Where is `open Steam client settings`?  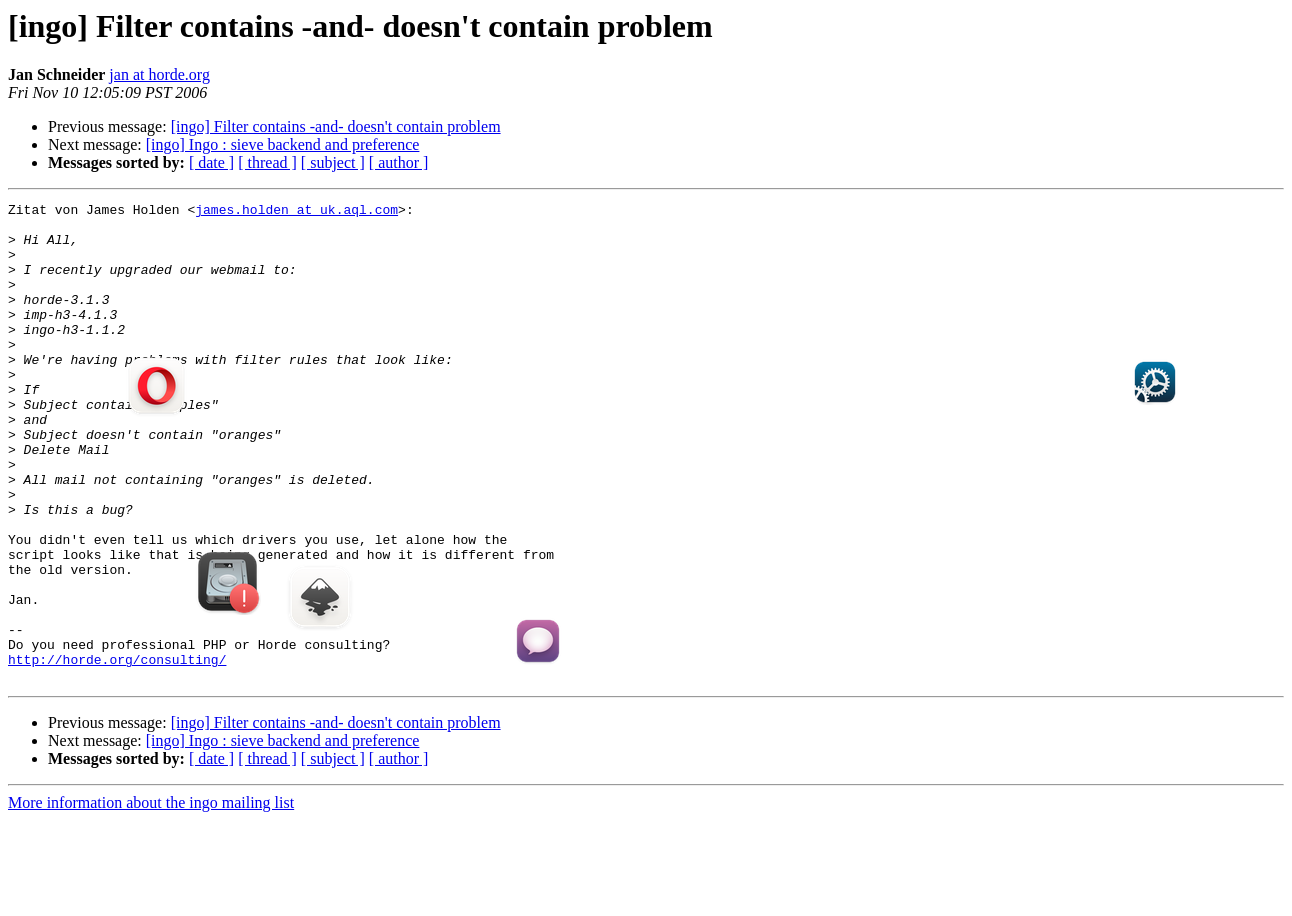 open Steam client settings is located at coordinates (1155, 382).